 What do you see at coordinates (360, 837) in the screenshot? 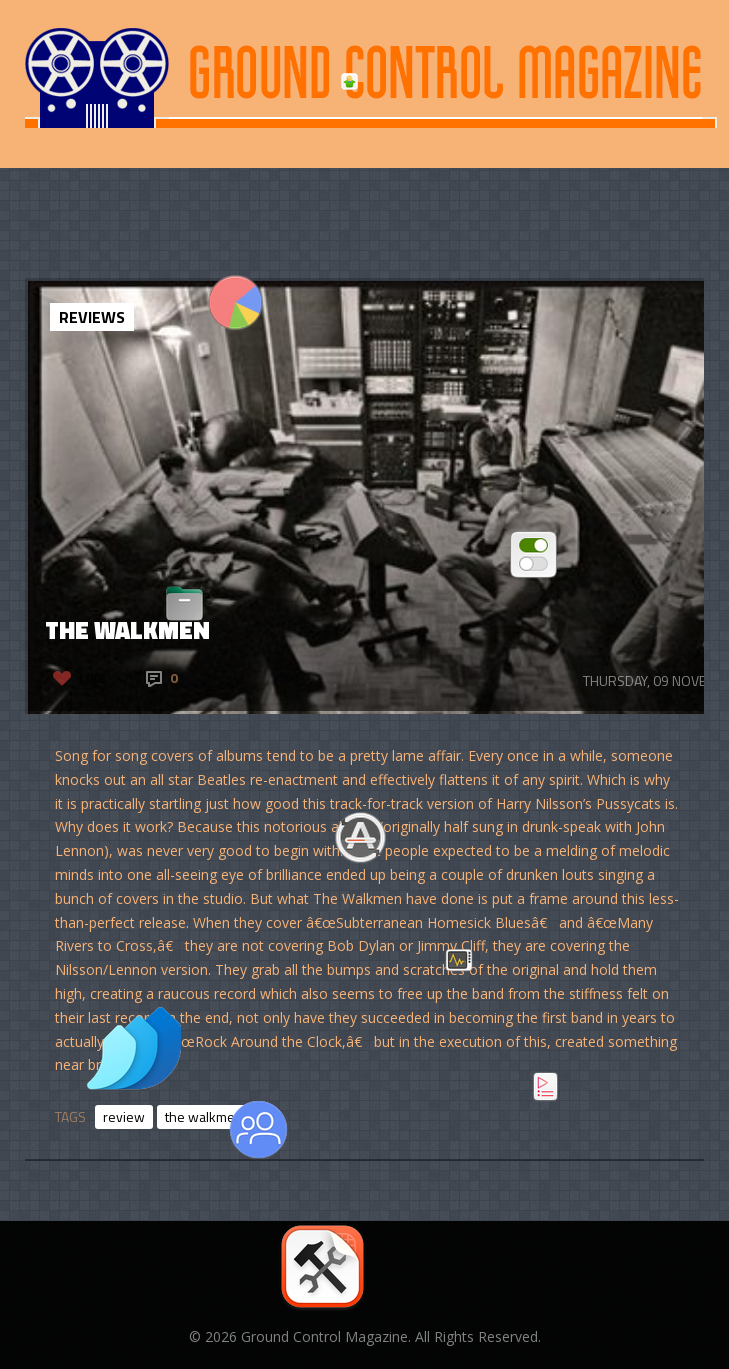
I see `open the software update manager` at bounding box center [360, 837].